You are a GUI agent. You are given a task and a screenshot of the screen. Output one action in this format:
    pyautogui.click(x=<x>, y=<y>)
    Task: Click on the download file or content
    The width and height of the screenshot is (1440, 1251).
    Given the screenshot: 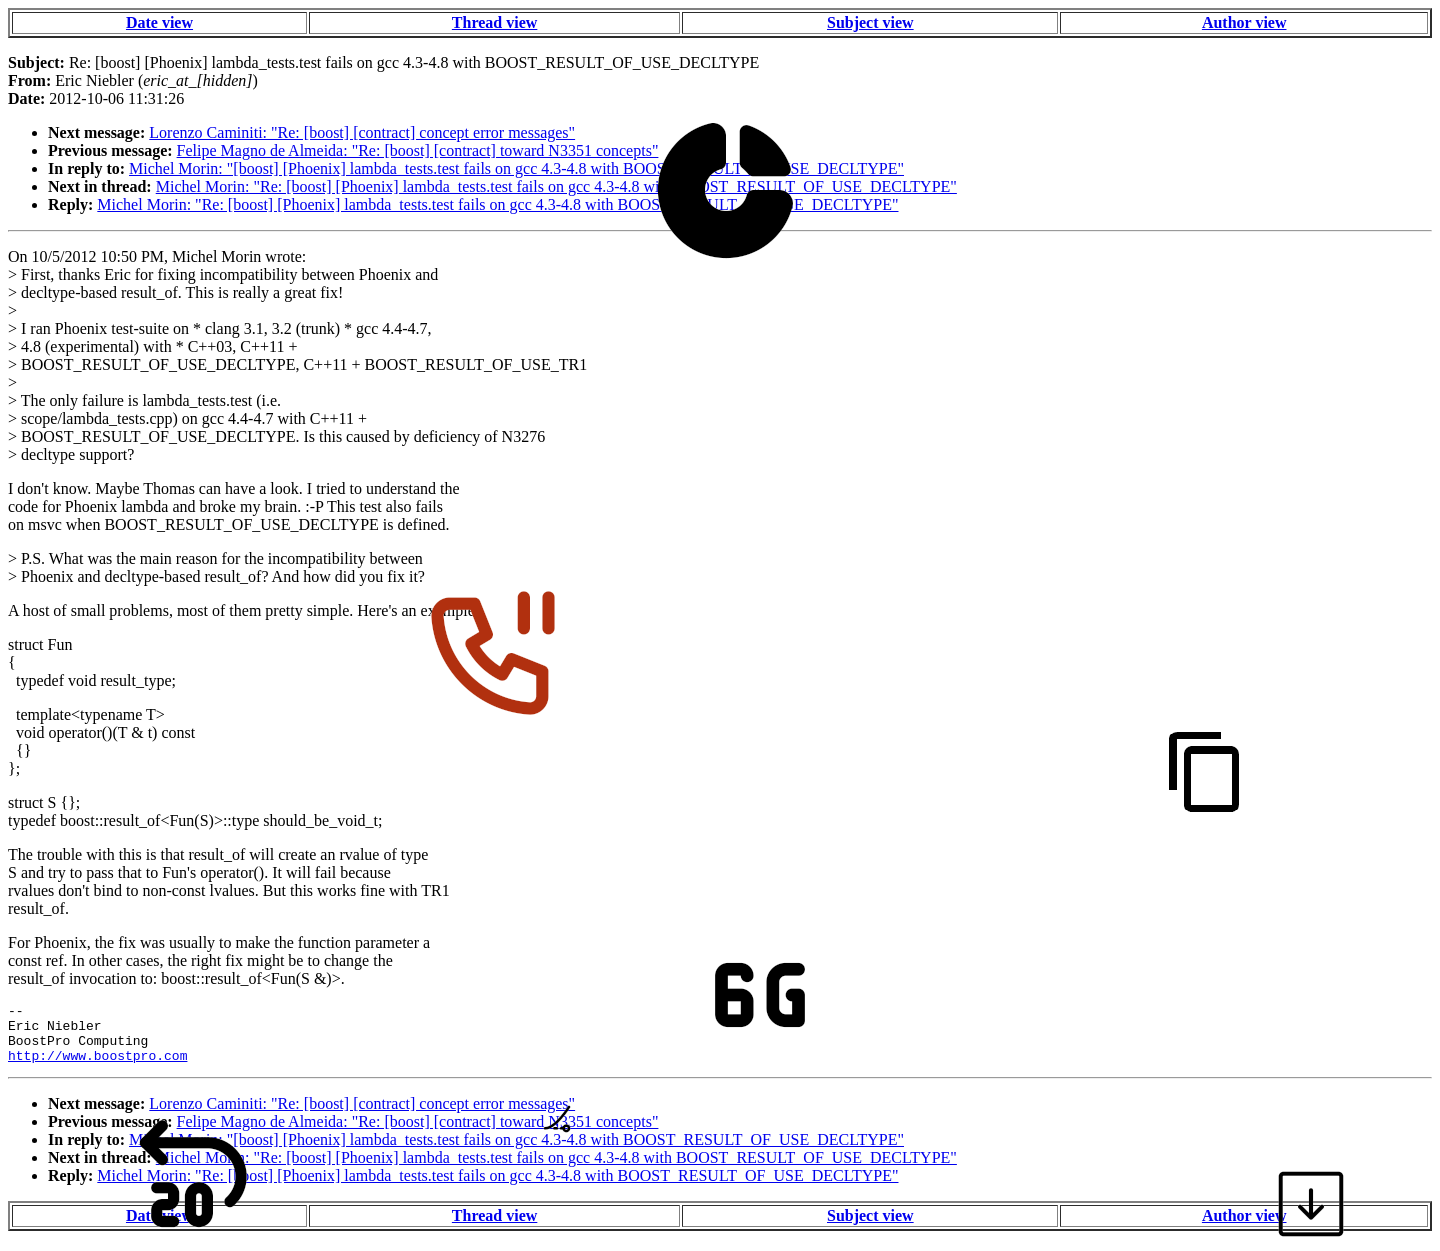 What is the action you would take?
    pyautogui.click(x=1311, y=1204)
    